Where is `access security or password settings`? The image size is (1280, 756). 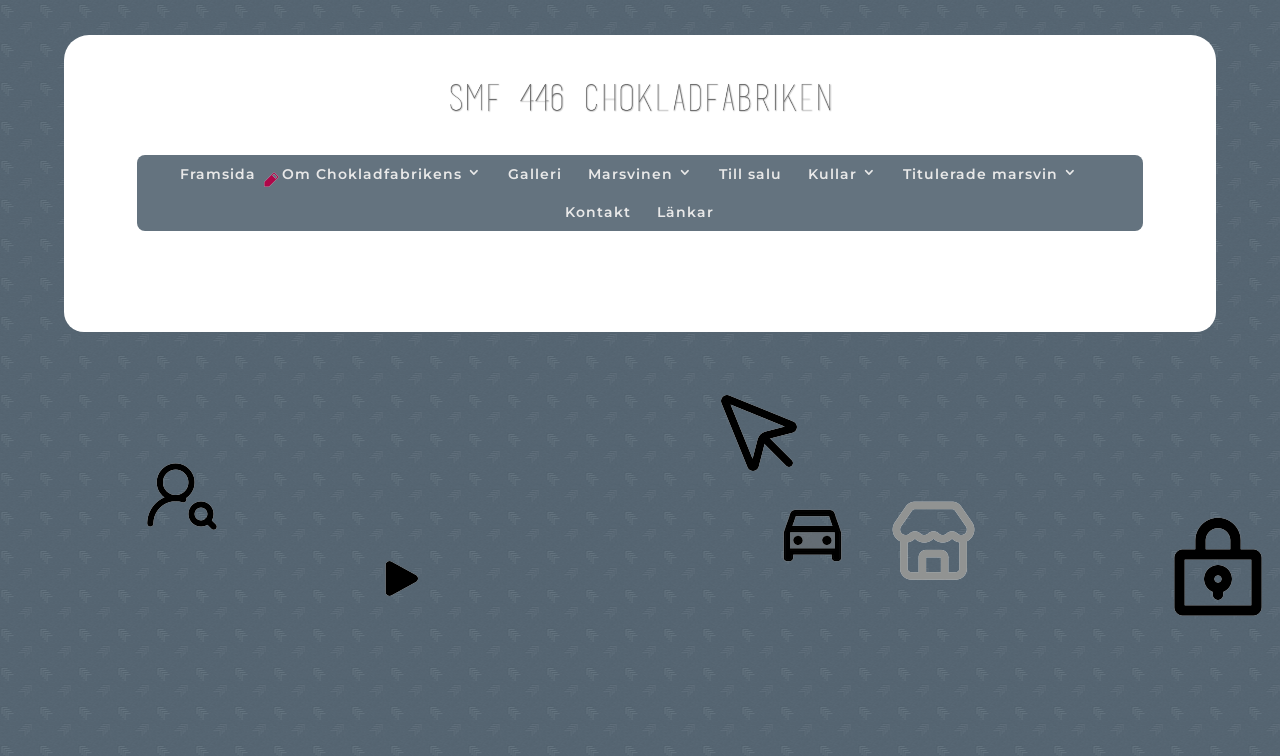
access security or password settings is located at coordinates (1218, 572).